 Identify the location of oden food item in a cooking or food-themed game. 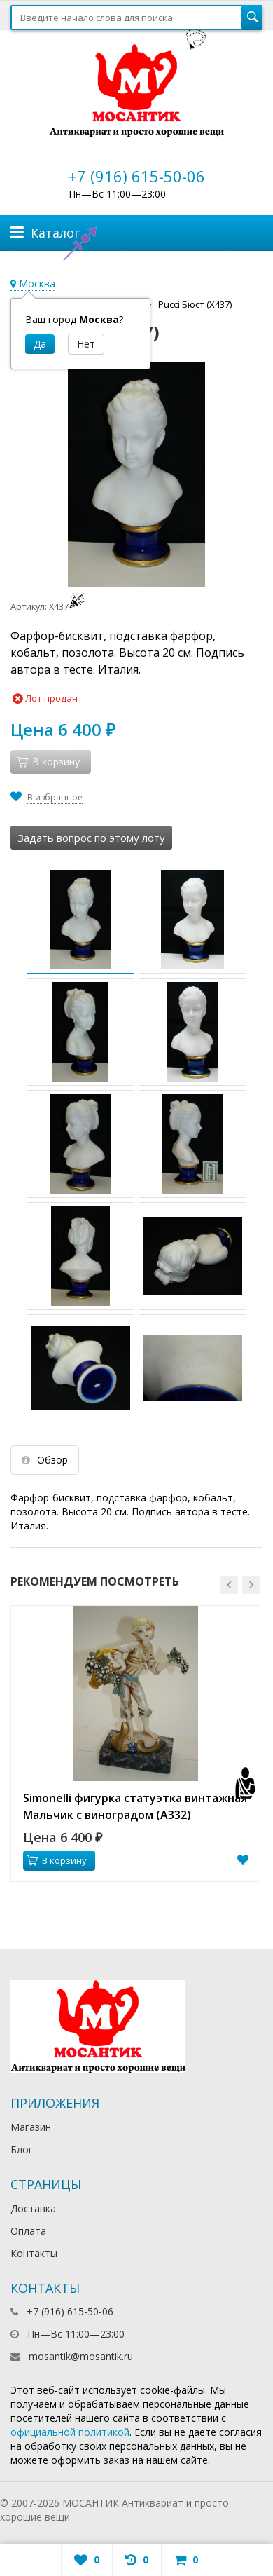
(80, 244).